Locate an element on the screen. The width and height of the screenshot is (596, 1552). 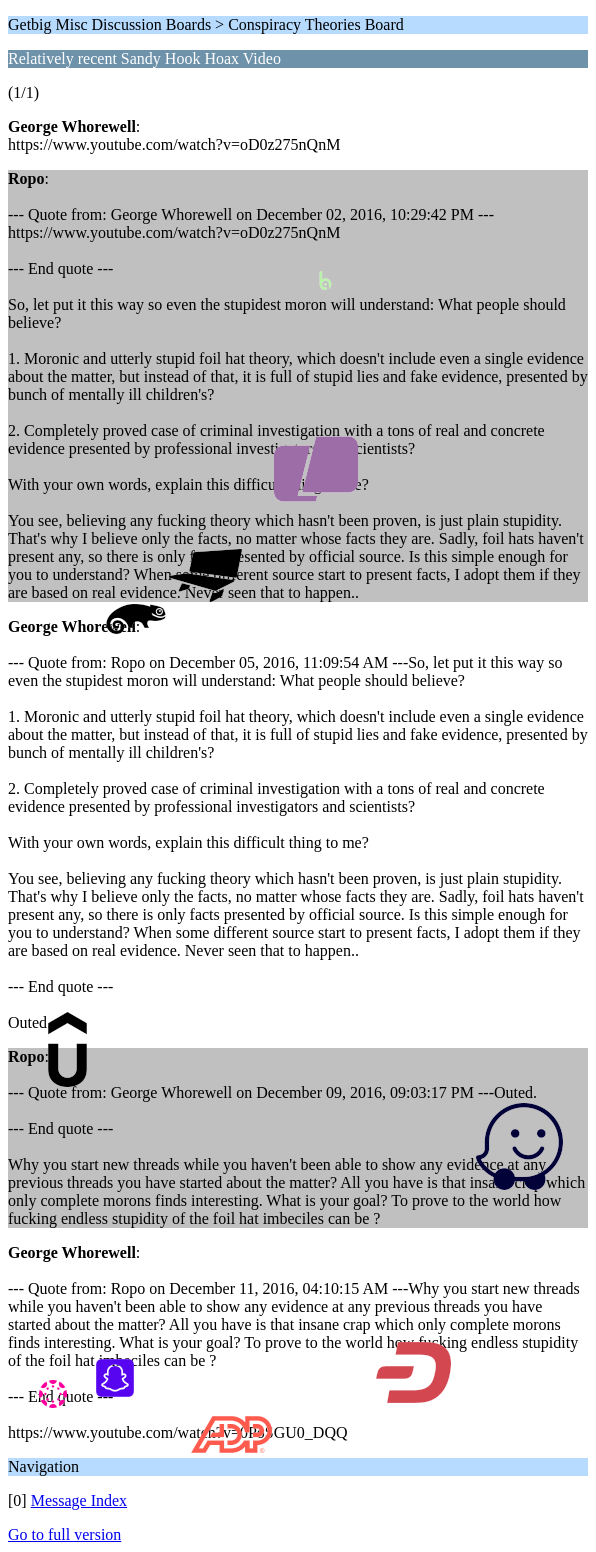
openSUSE Linux distribution logo is located at coordinates (136, 619).